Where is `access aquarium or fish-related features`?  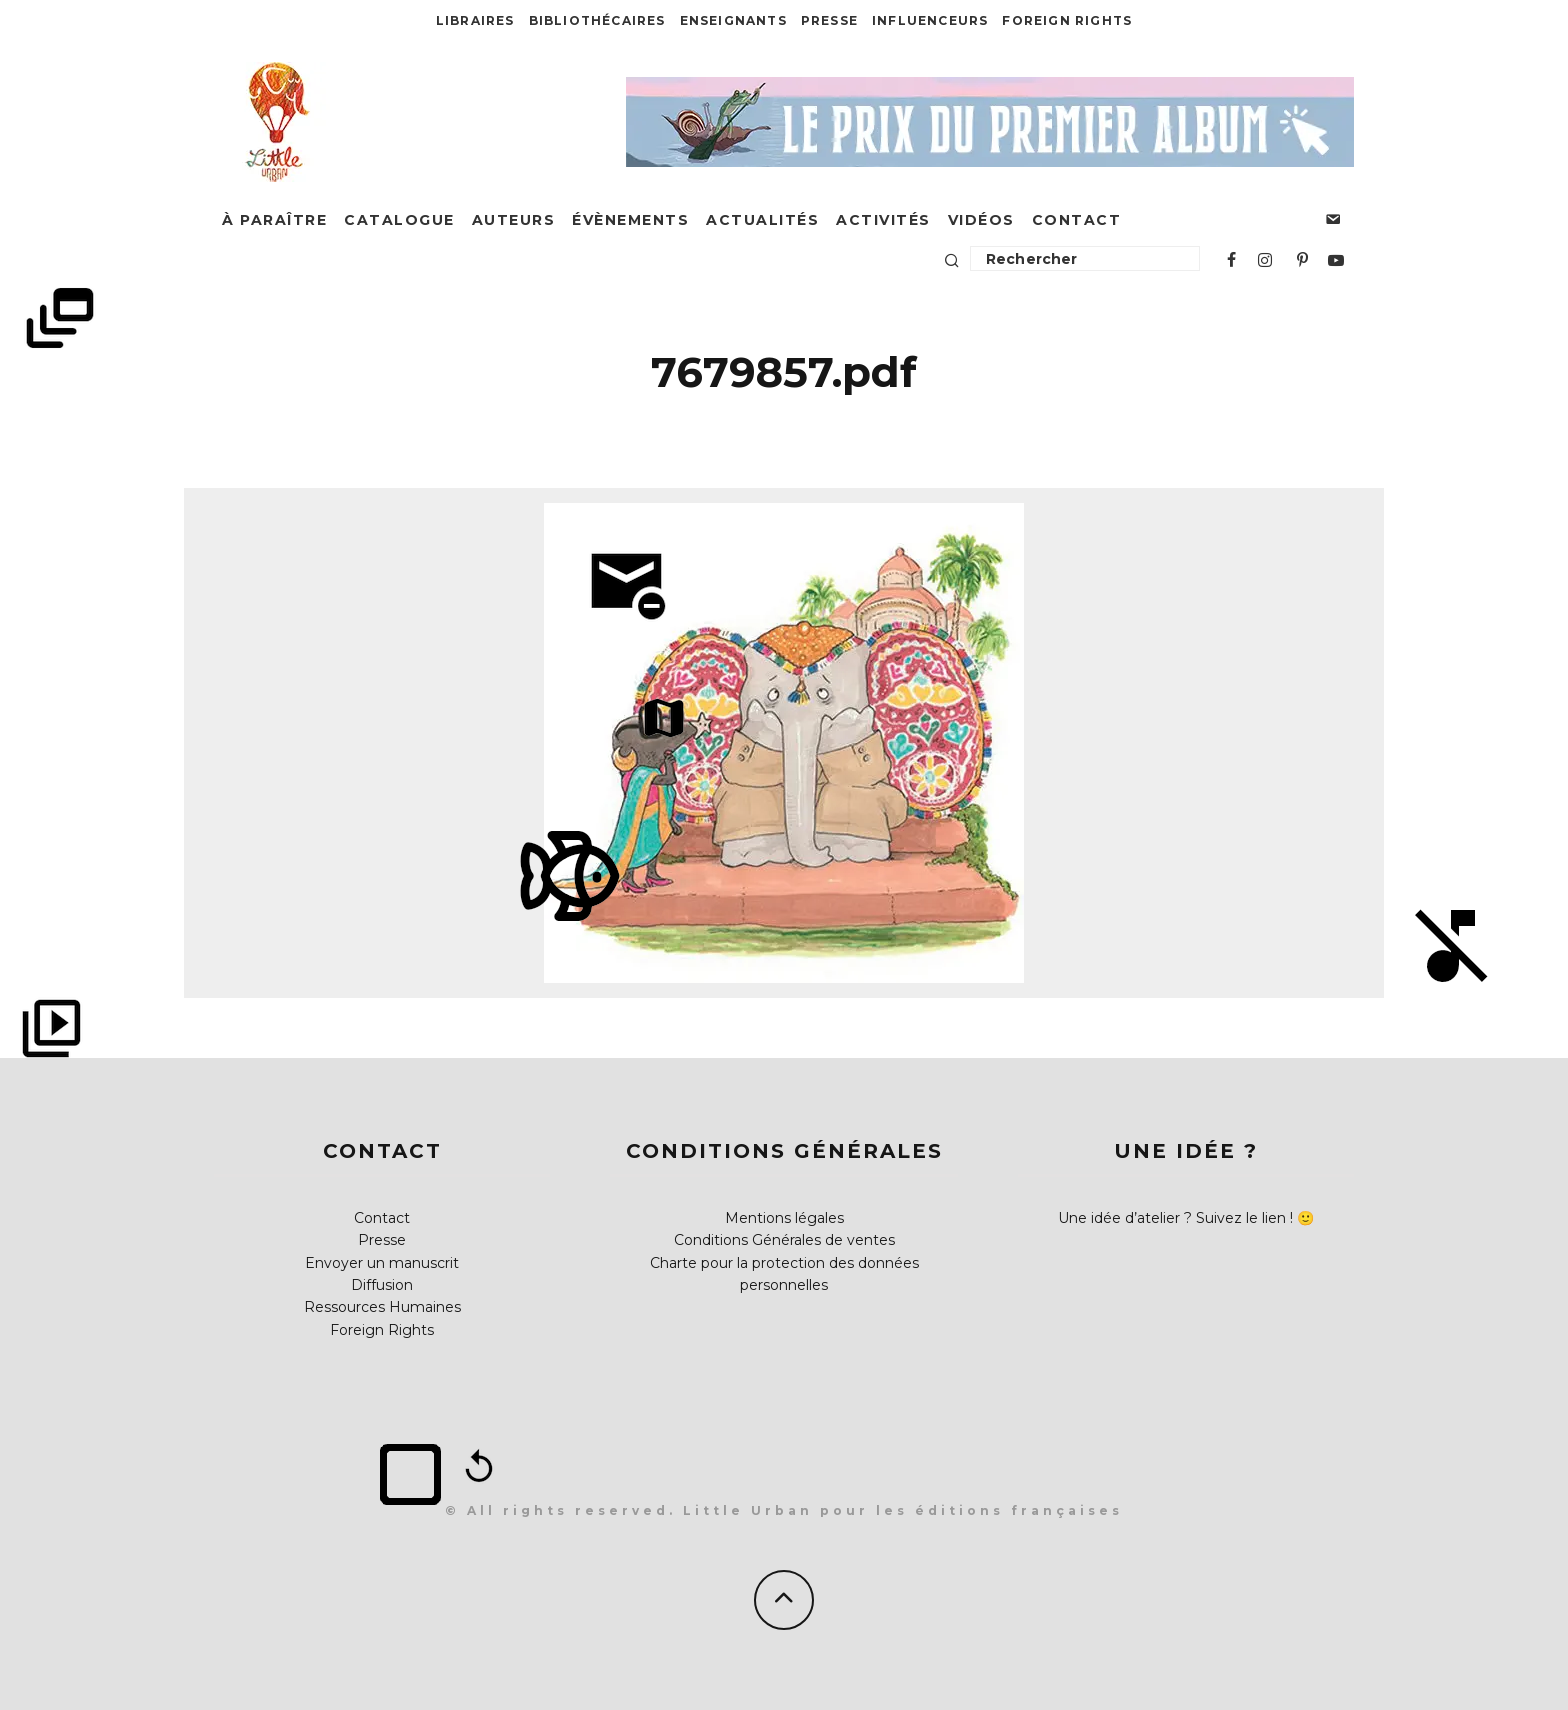
access aquarium or fish-related features is located at coordinates (570, 876).